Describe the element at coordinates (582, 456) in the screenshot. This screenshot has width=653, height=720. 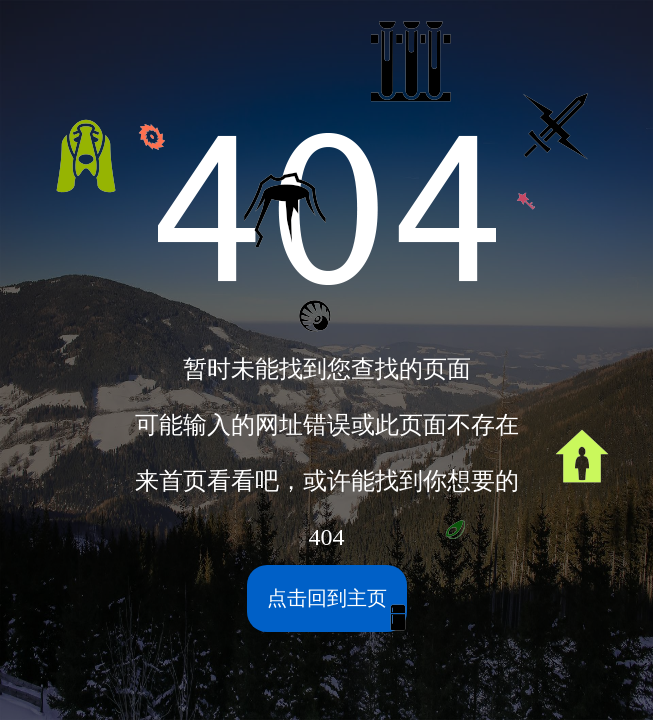
I see `view player home base or headquarters` at that location.